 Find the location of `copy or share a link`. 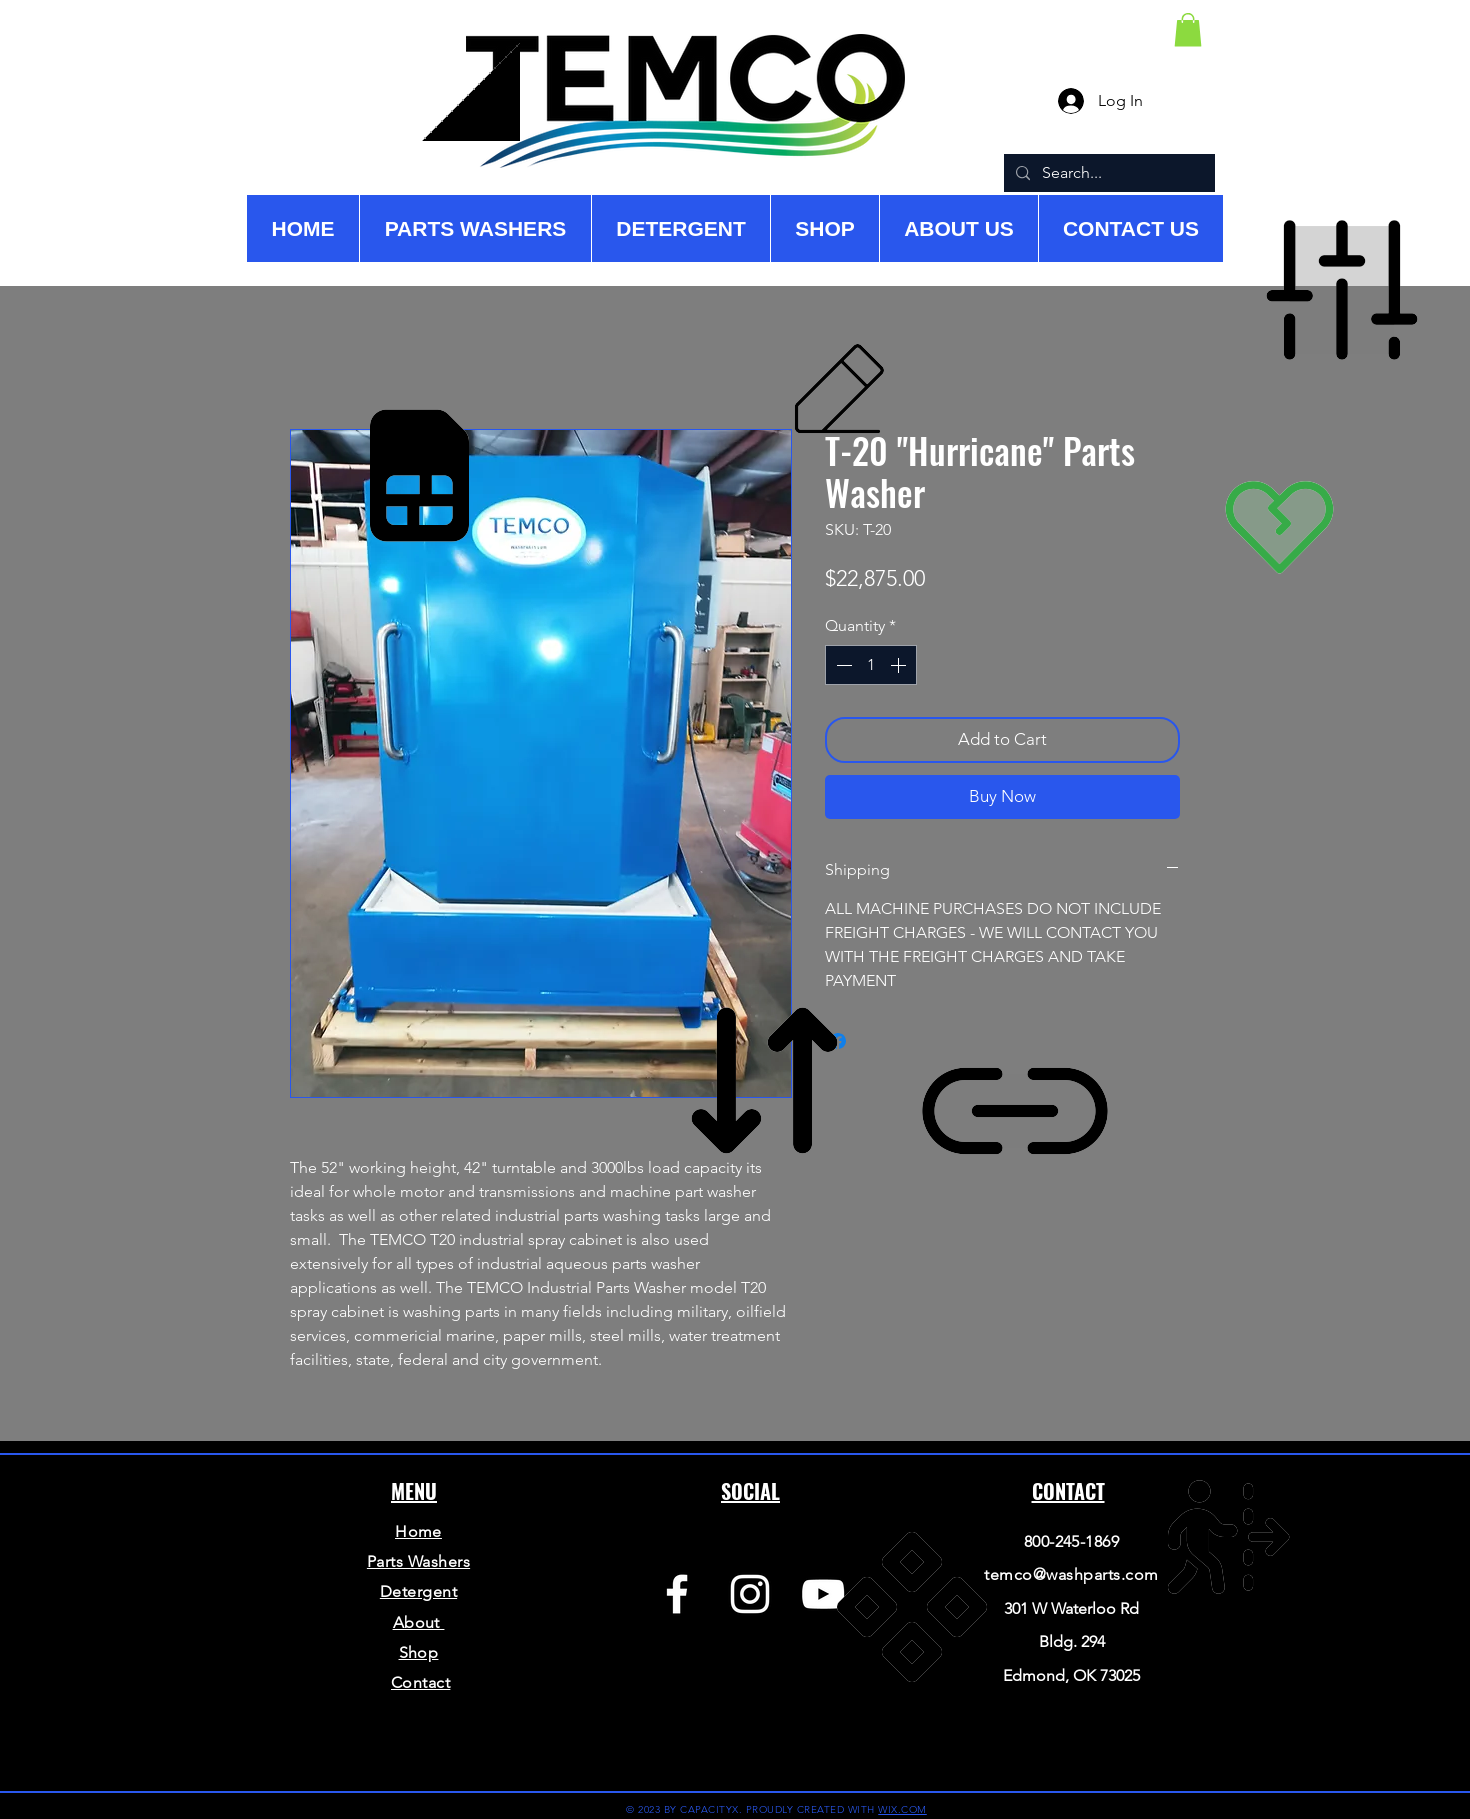

copy or share a link is located at coordinates (1015, 1111).